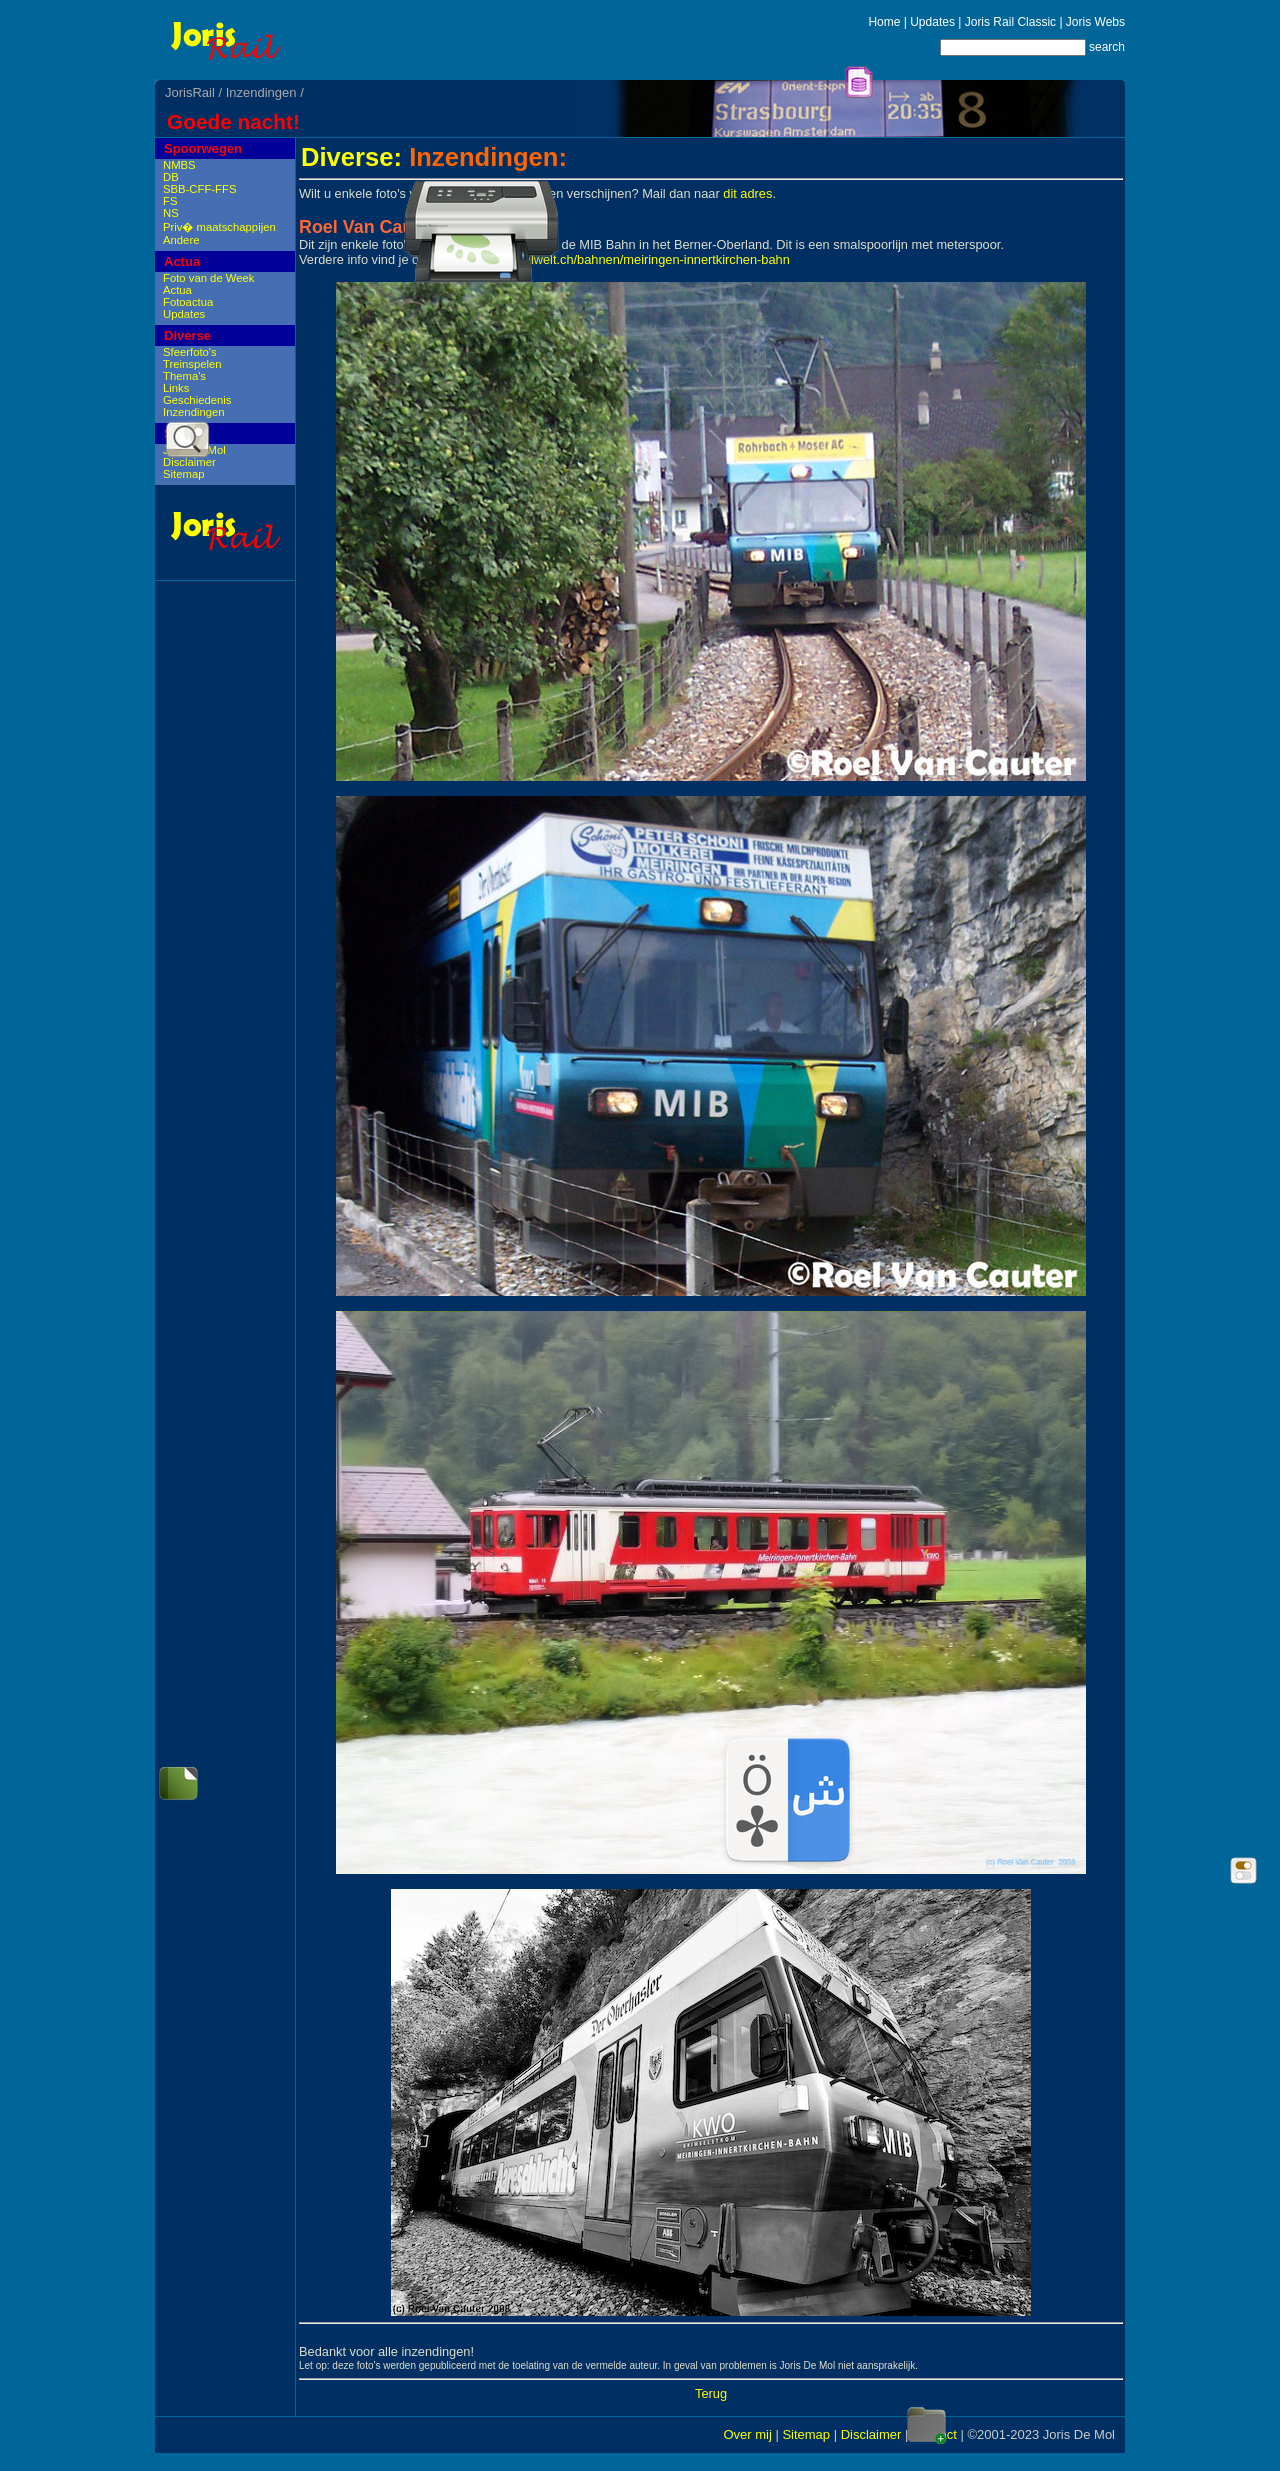 This screenshot has height=2471, width=1280. Describe the element at coordinates (859, 82) in the screenshot. I see `a libreoffice base database file` at that location.